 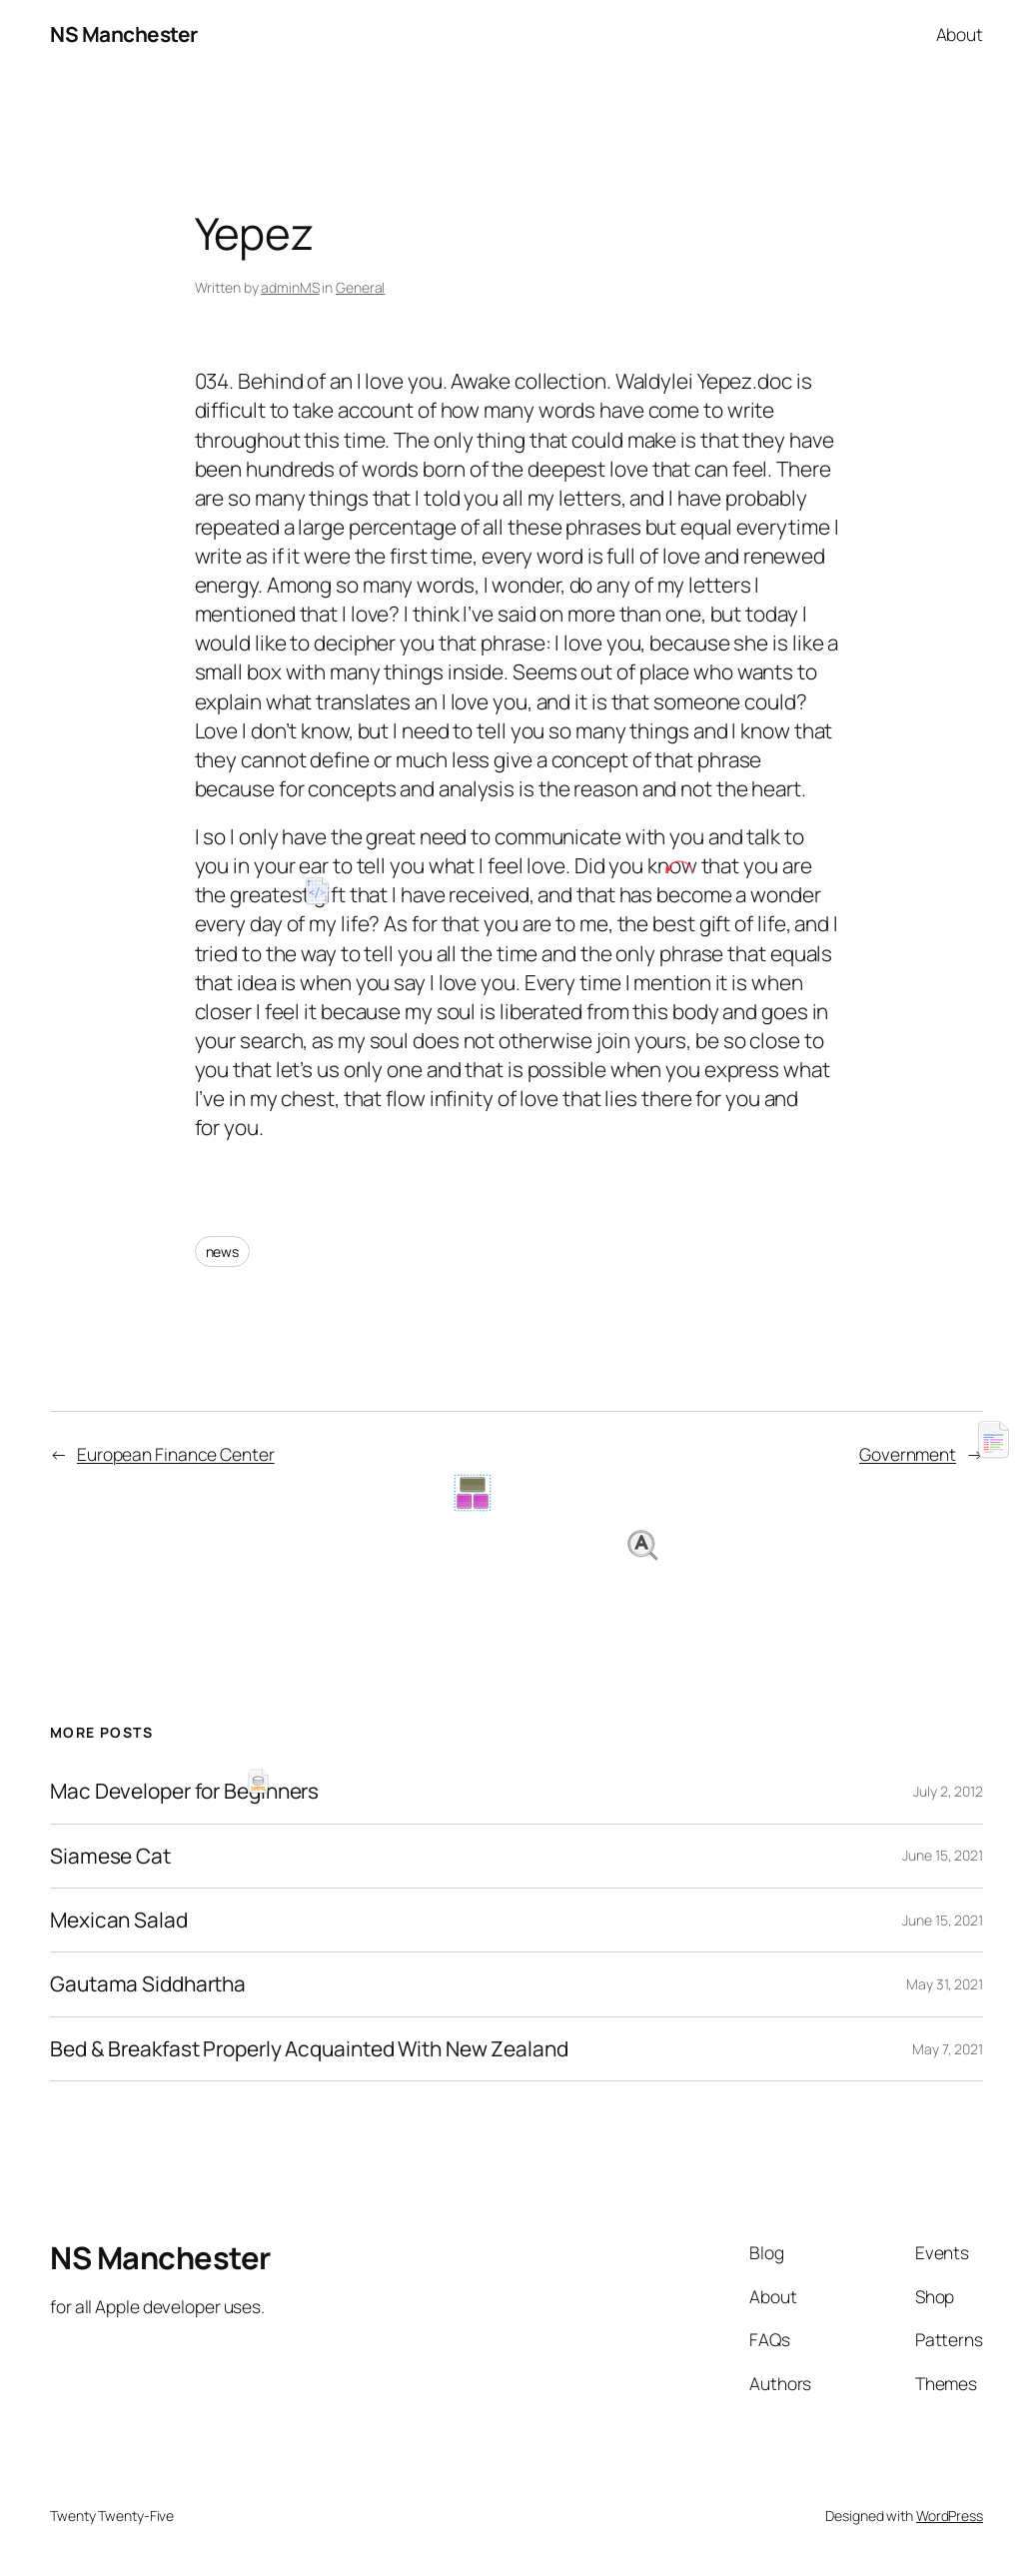 I want to click on a script or code file, so click(x=993, y=1439).